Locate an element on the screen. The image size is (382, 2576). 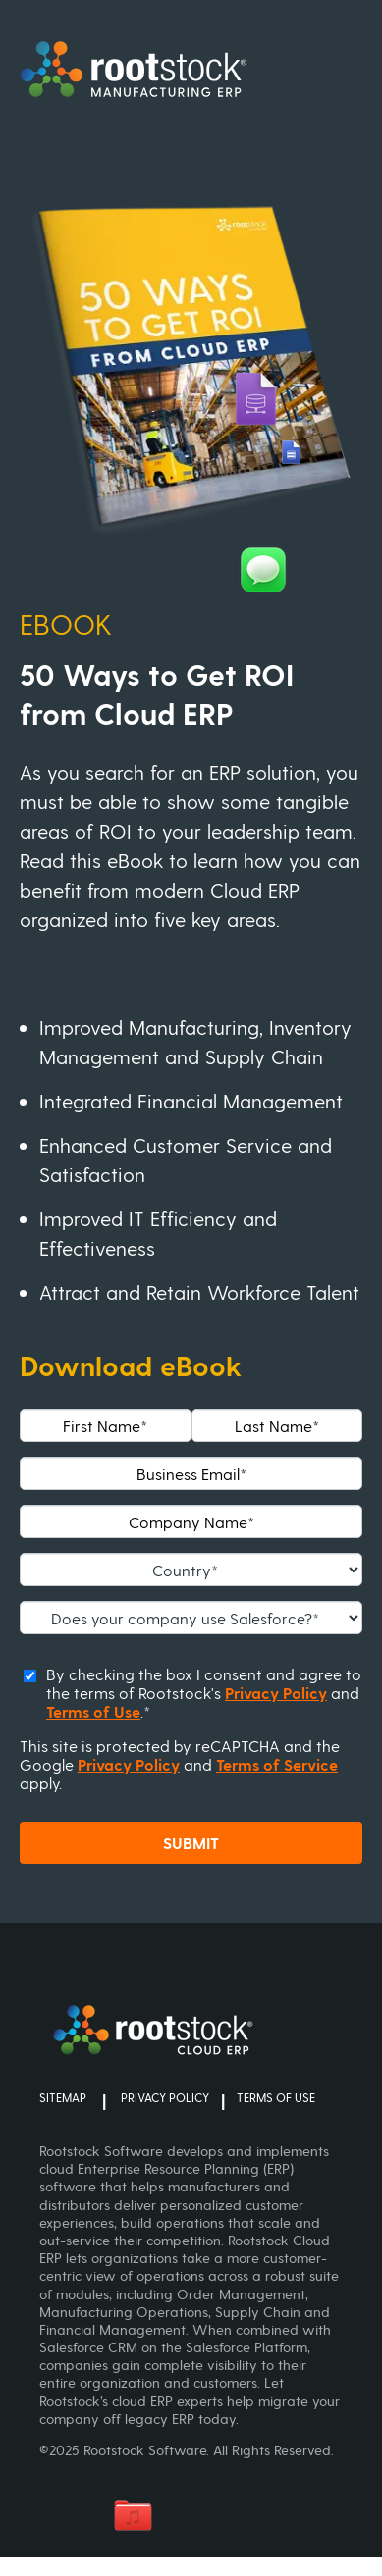
share content via messages is located at coordinates (263, 570).